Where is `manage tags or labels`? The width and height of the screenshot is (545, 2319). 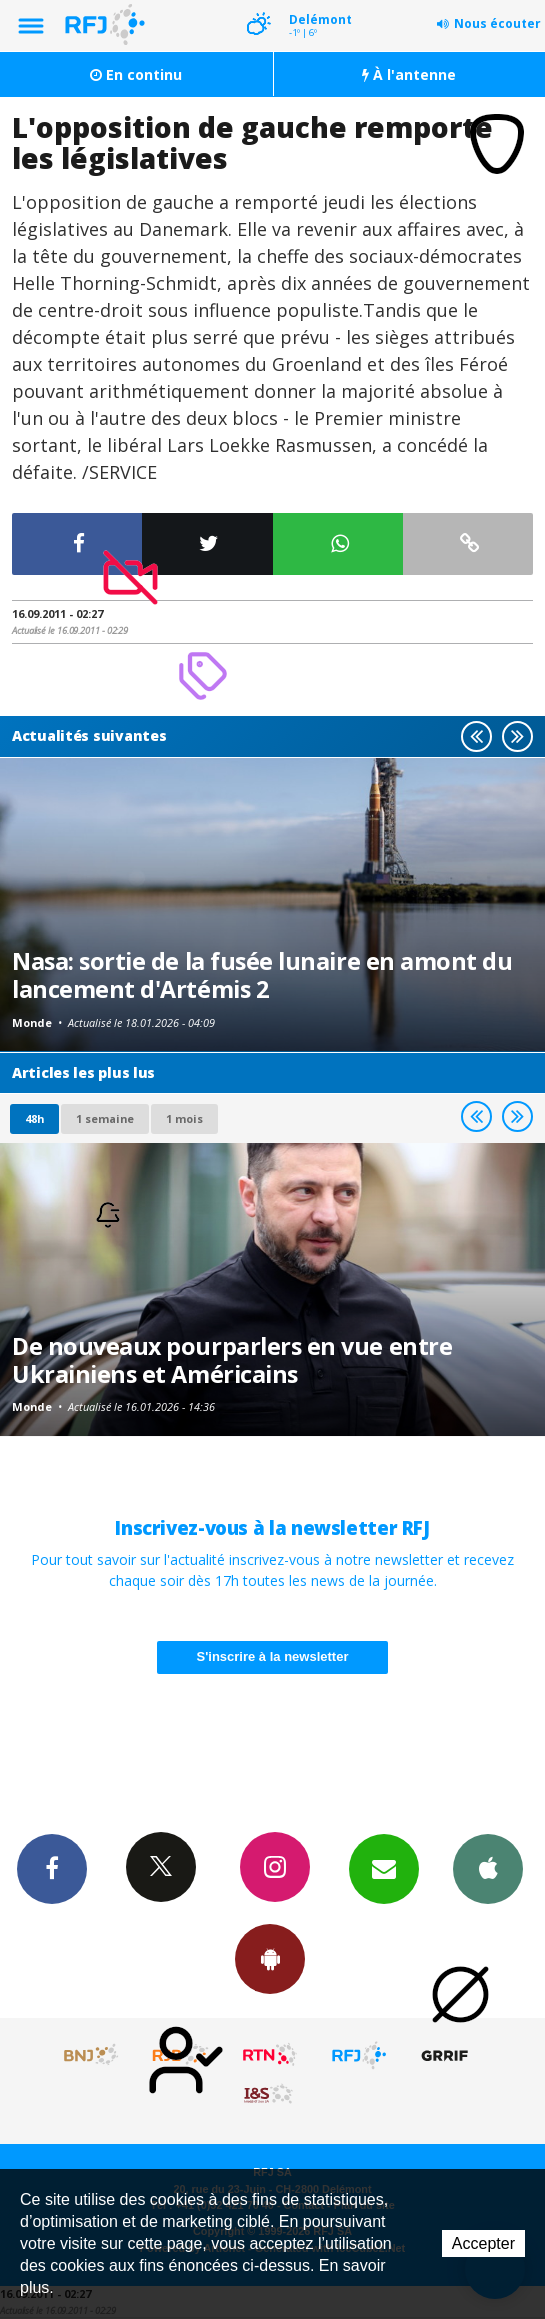 manage tags or labels is located at coordinates (203, 676).